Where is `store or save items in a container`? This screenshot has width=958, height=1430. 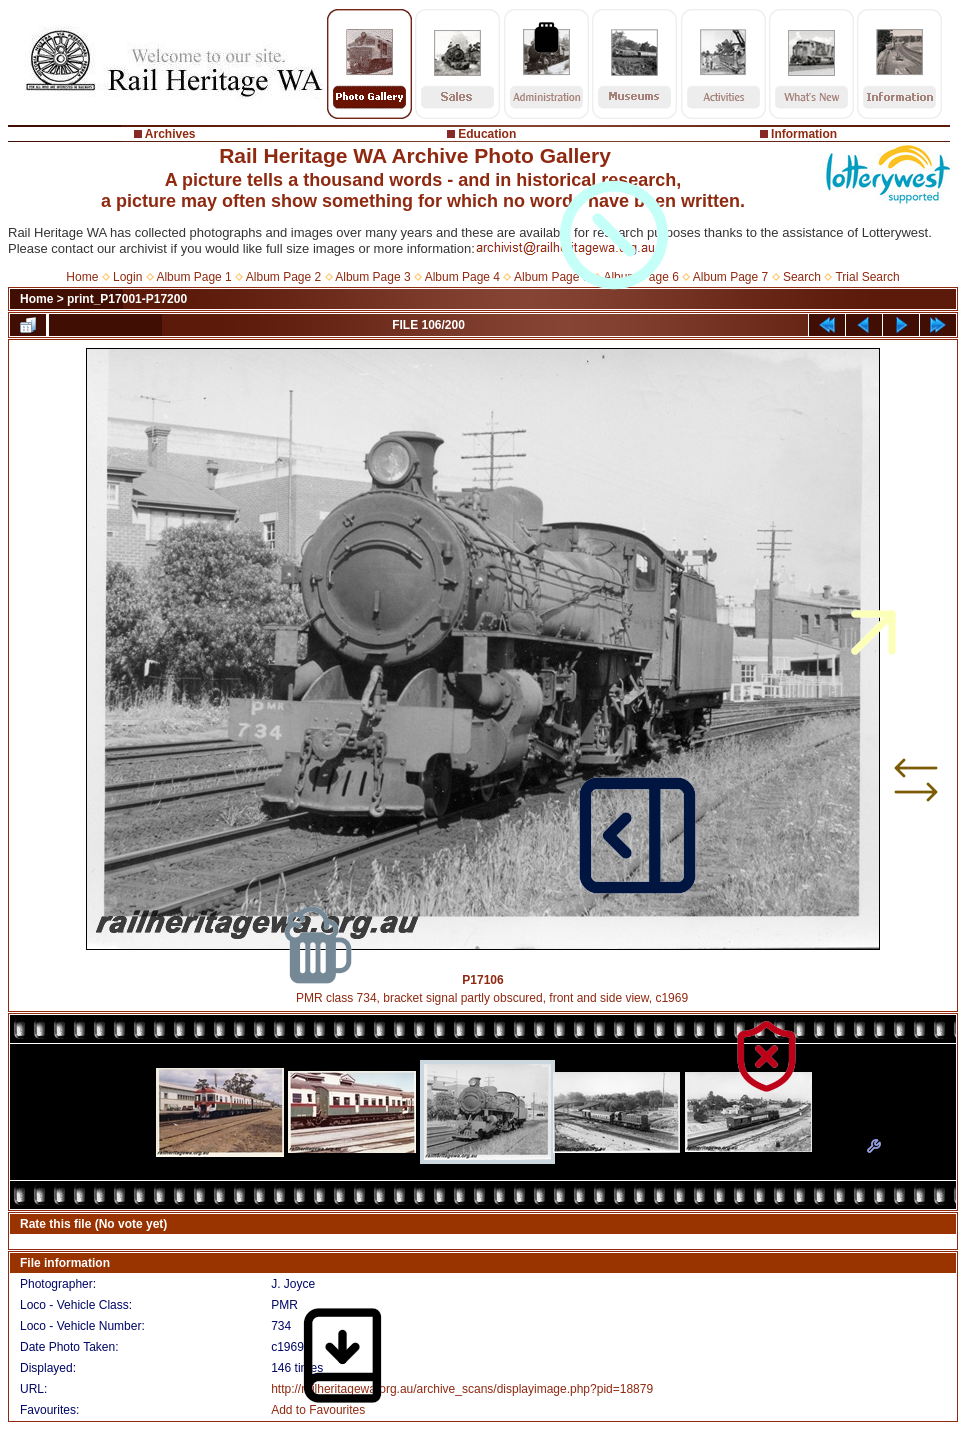
store or save items in a container is located at coordinates (546, 37).